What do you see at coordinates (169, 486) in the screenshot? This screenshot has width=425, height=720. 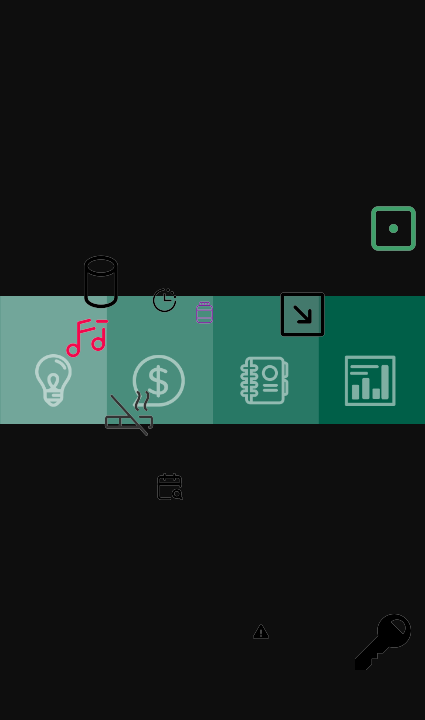 I see `search for events or dates in calendar` at bounding box center [169, 486].